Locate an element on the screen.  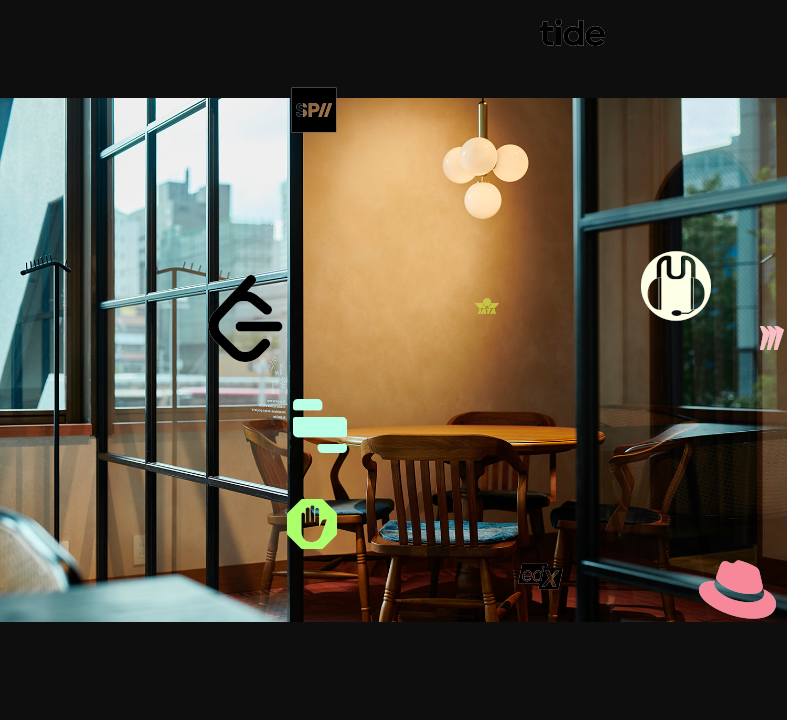
international air transport association logo is located at coordinates (487, 306).